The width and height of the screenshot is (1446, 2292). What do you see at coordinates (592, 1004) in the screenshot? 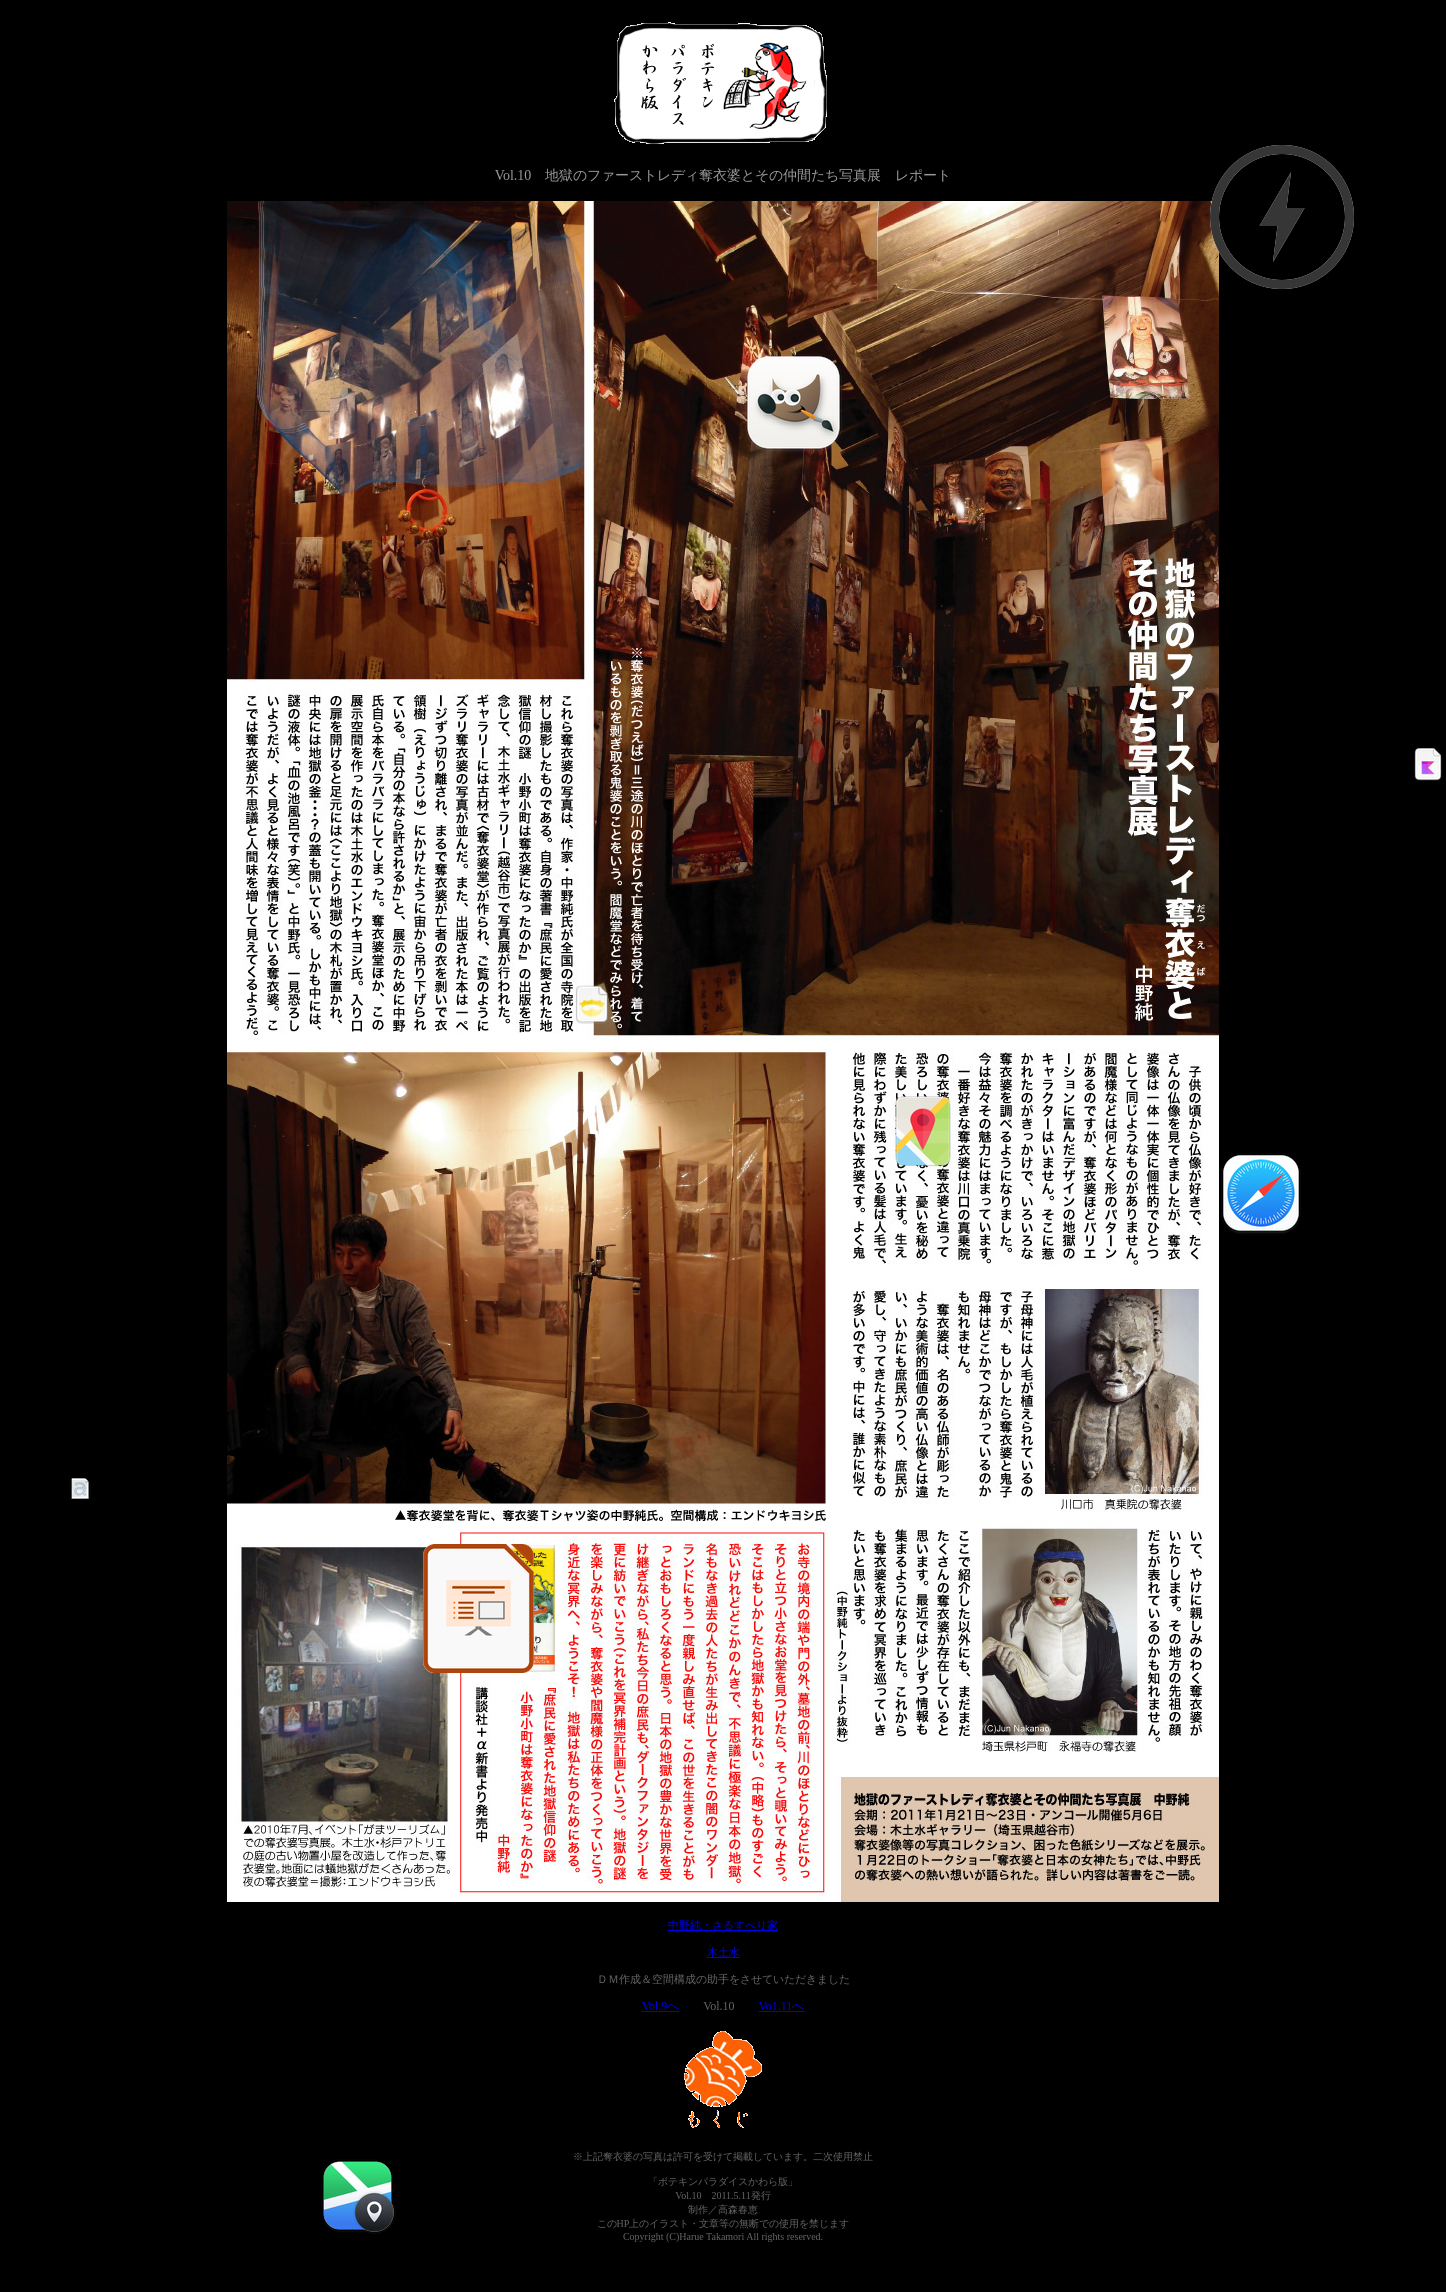
I see `nim programming language source file` at bounding box center [592, 1004].